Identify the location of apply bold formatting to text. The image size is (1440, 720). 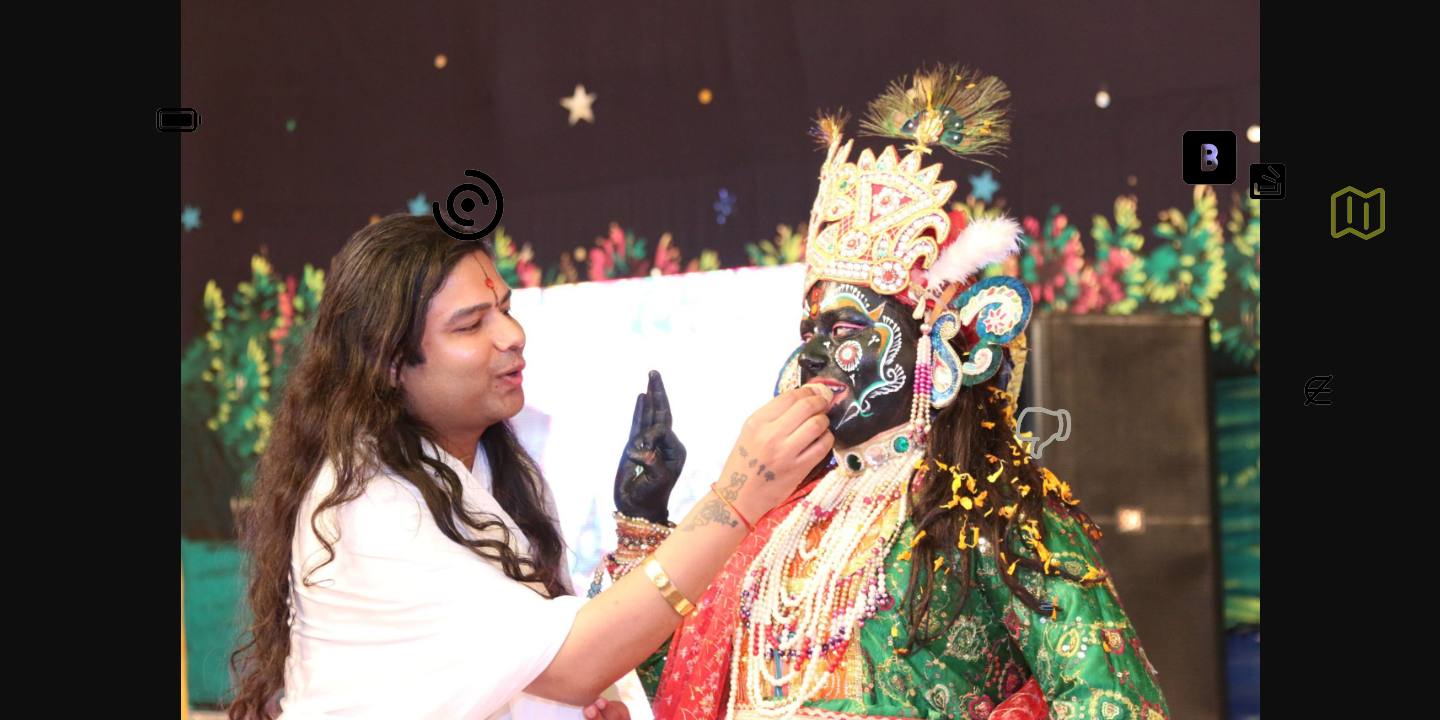
(1209, 157).